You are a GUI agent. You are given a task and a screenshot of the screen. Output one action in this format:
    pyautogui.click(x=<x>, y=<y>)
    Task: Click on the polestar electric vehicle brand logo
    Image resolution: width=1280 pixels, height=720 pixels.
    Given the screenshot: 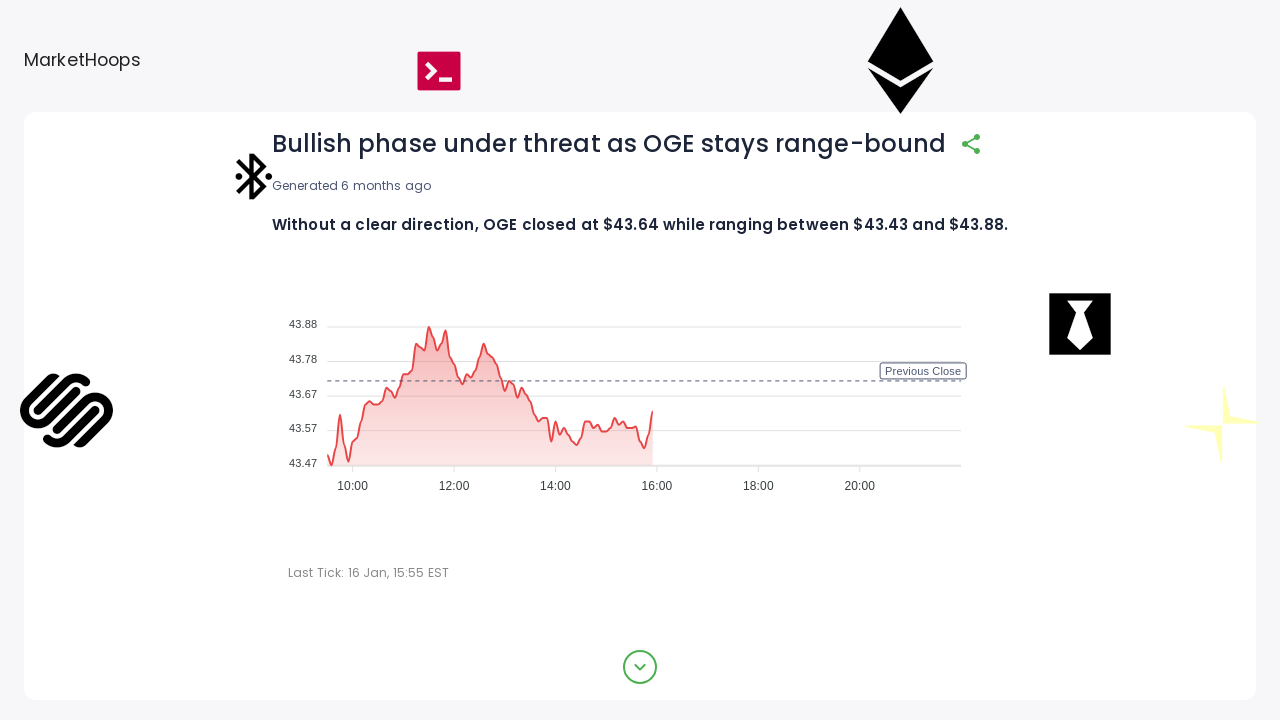 What is the action you would take?
    pyautogui.click(x=1222, y=424)
    